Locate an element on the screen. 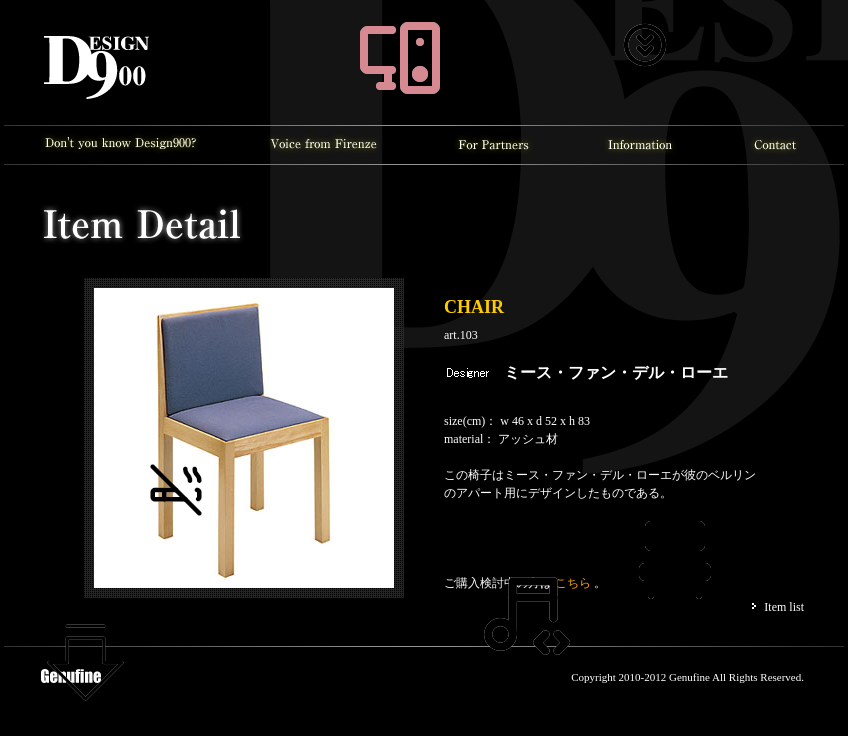  expand all content below is located at coordinates (645, 45).